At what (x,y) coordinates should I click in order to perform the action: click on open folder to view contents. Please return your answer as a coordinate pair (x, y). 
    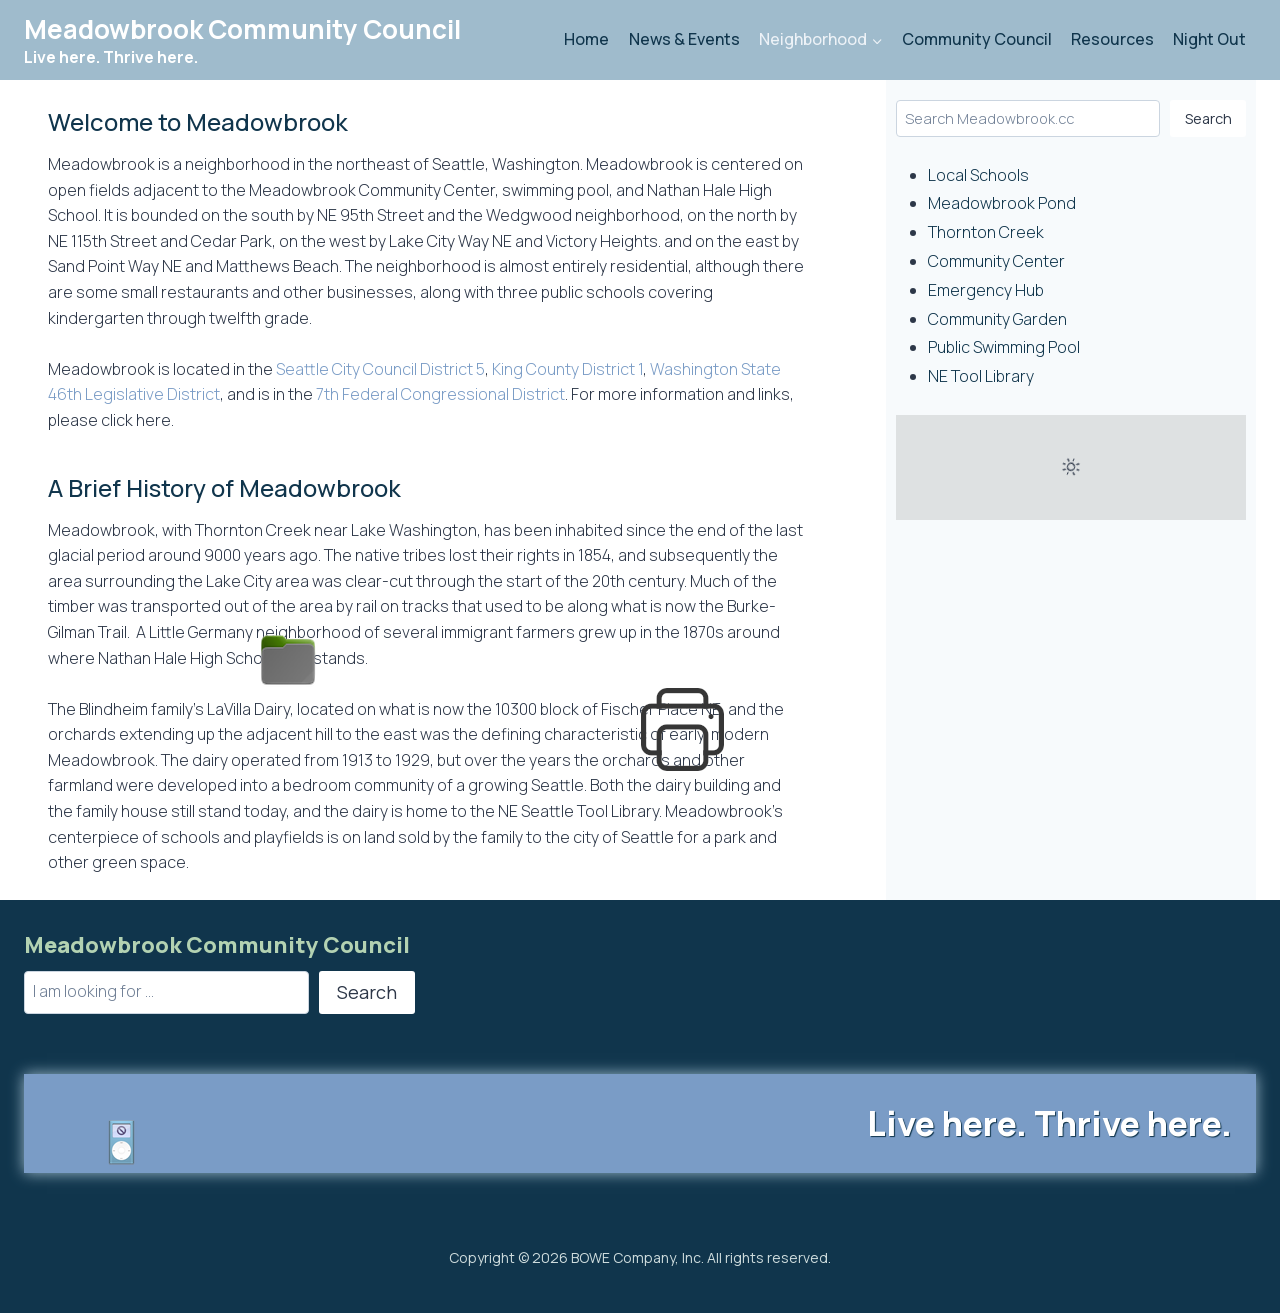
    Looking at the image, I should click on (288, 660).